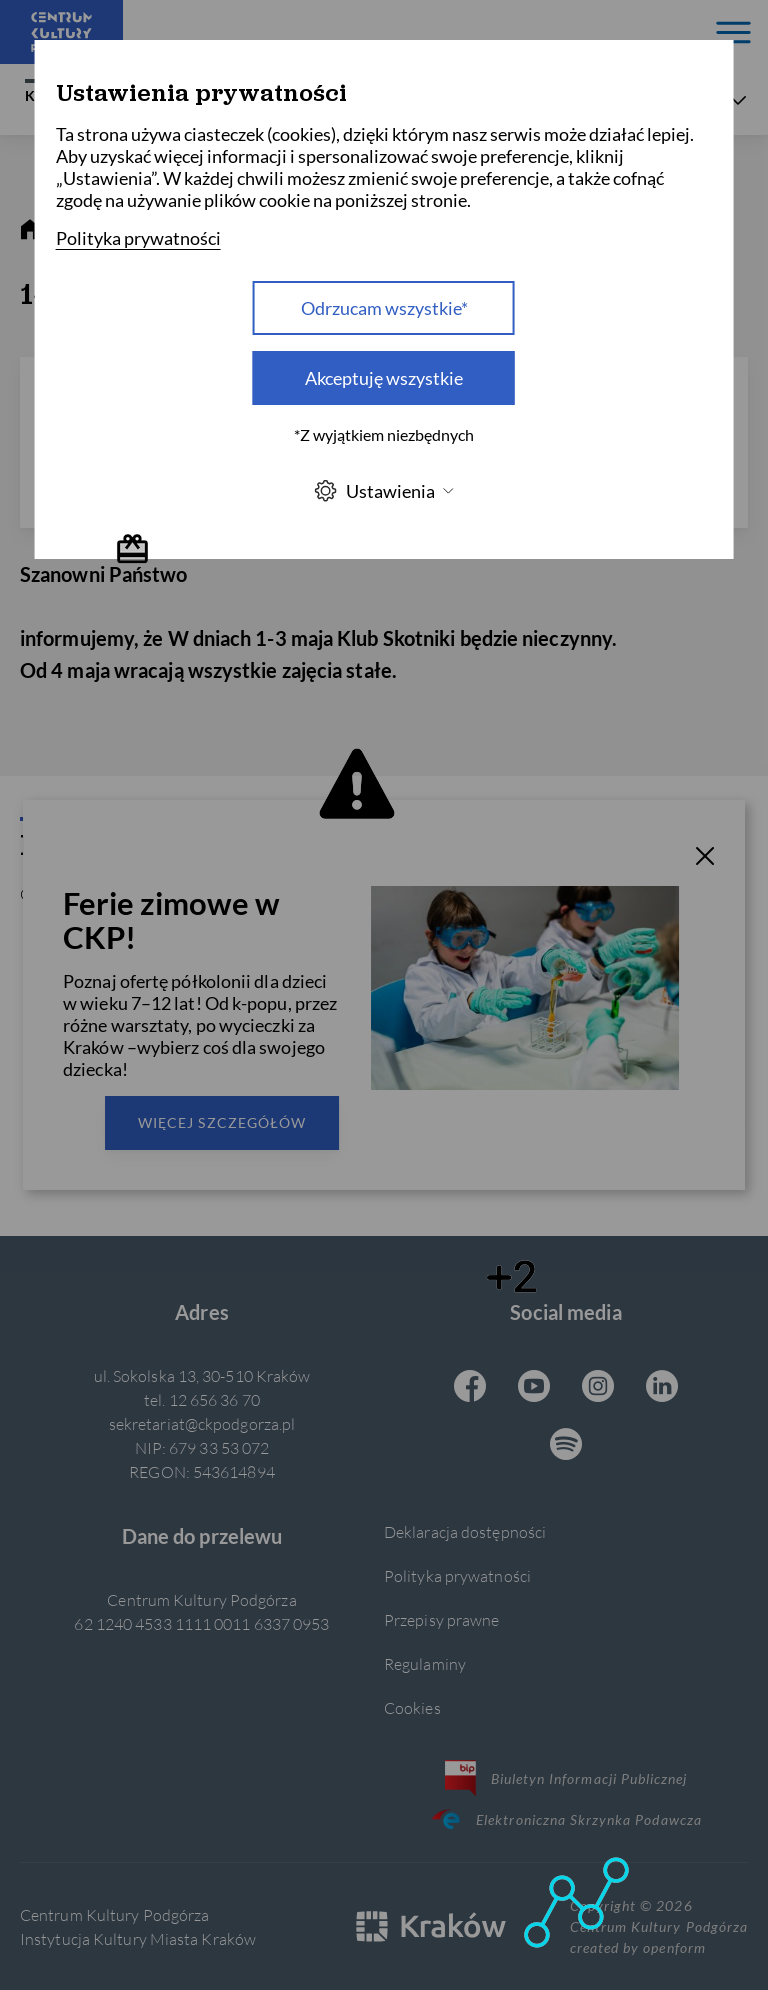  What do you see at coordinates (132, 549) in the screenshot?
I see `redeem a gift card or promotional code` at bounding box center [132, 549].